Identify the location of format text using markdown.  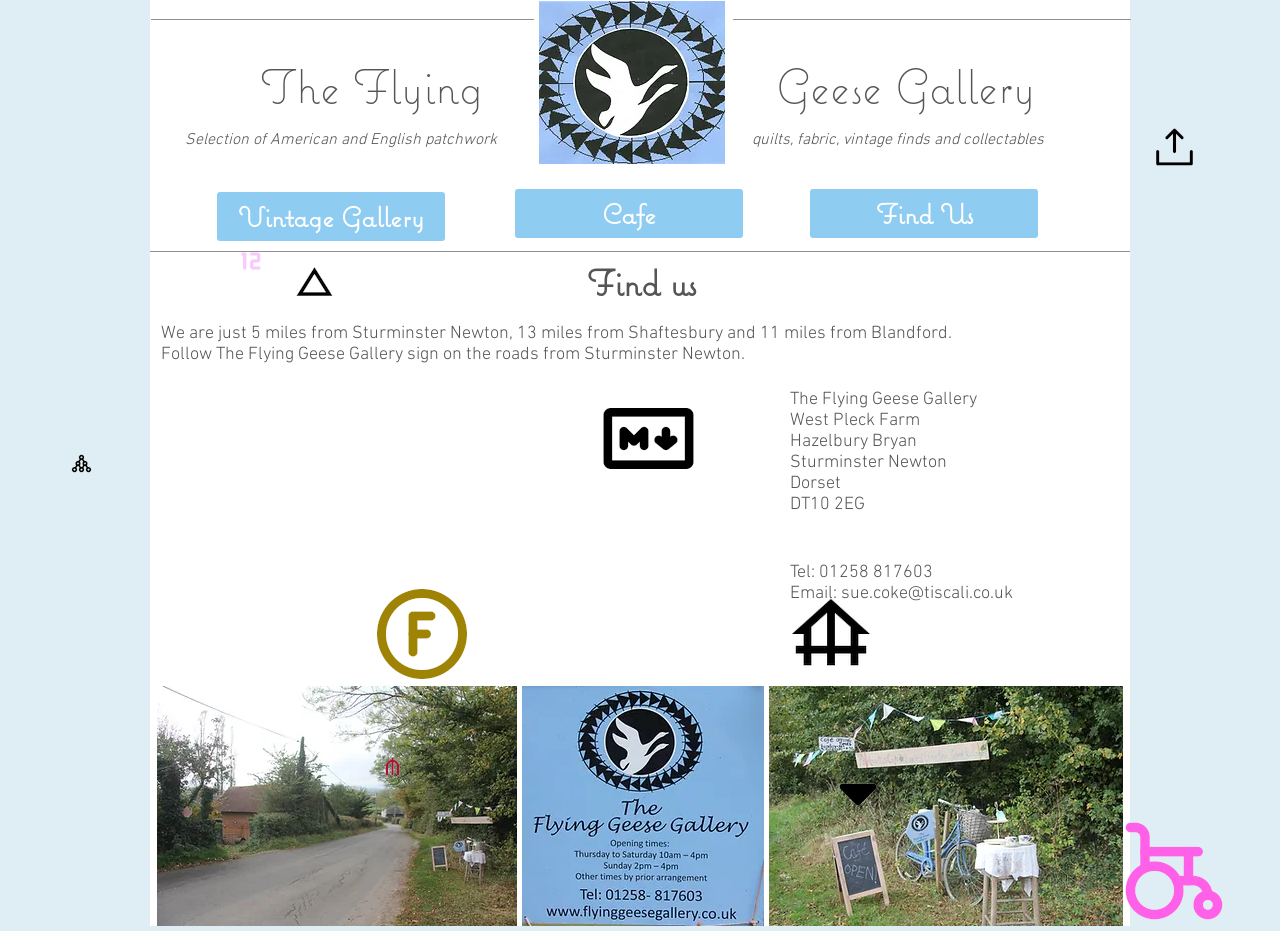
(648, 438).